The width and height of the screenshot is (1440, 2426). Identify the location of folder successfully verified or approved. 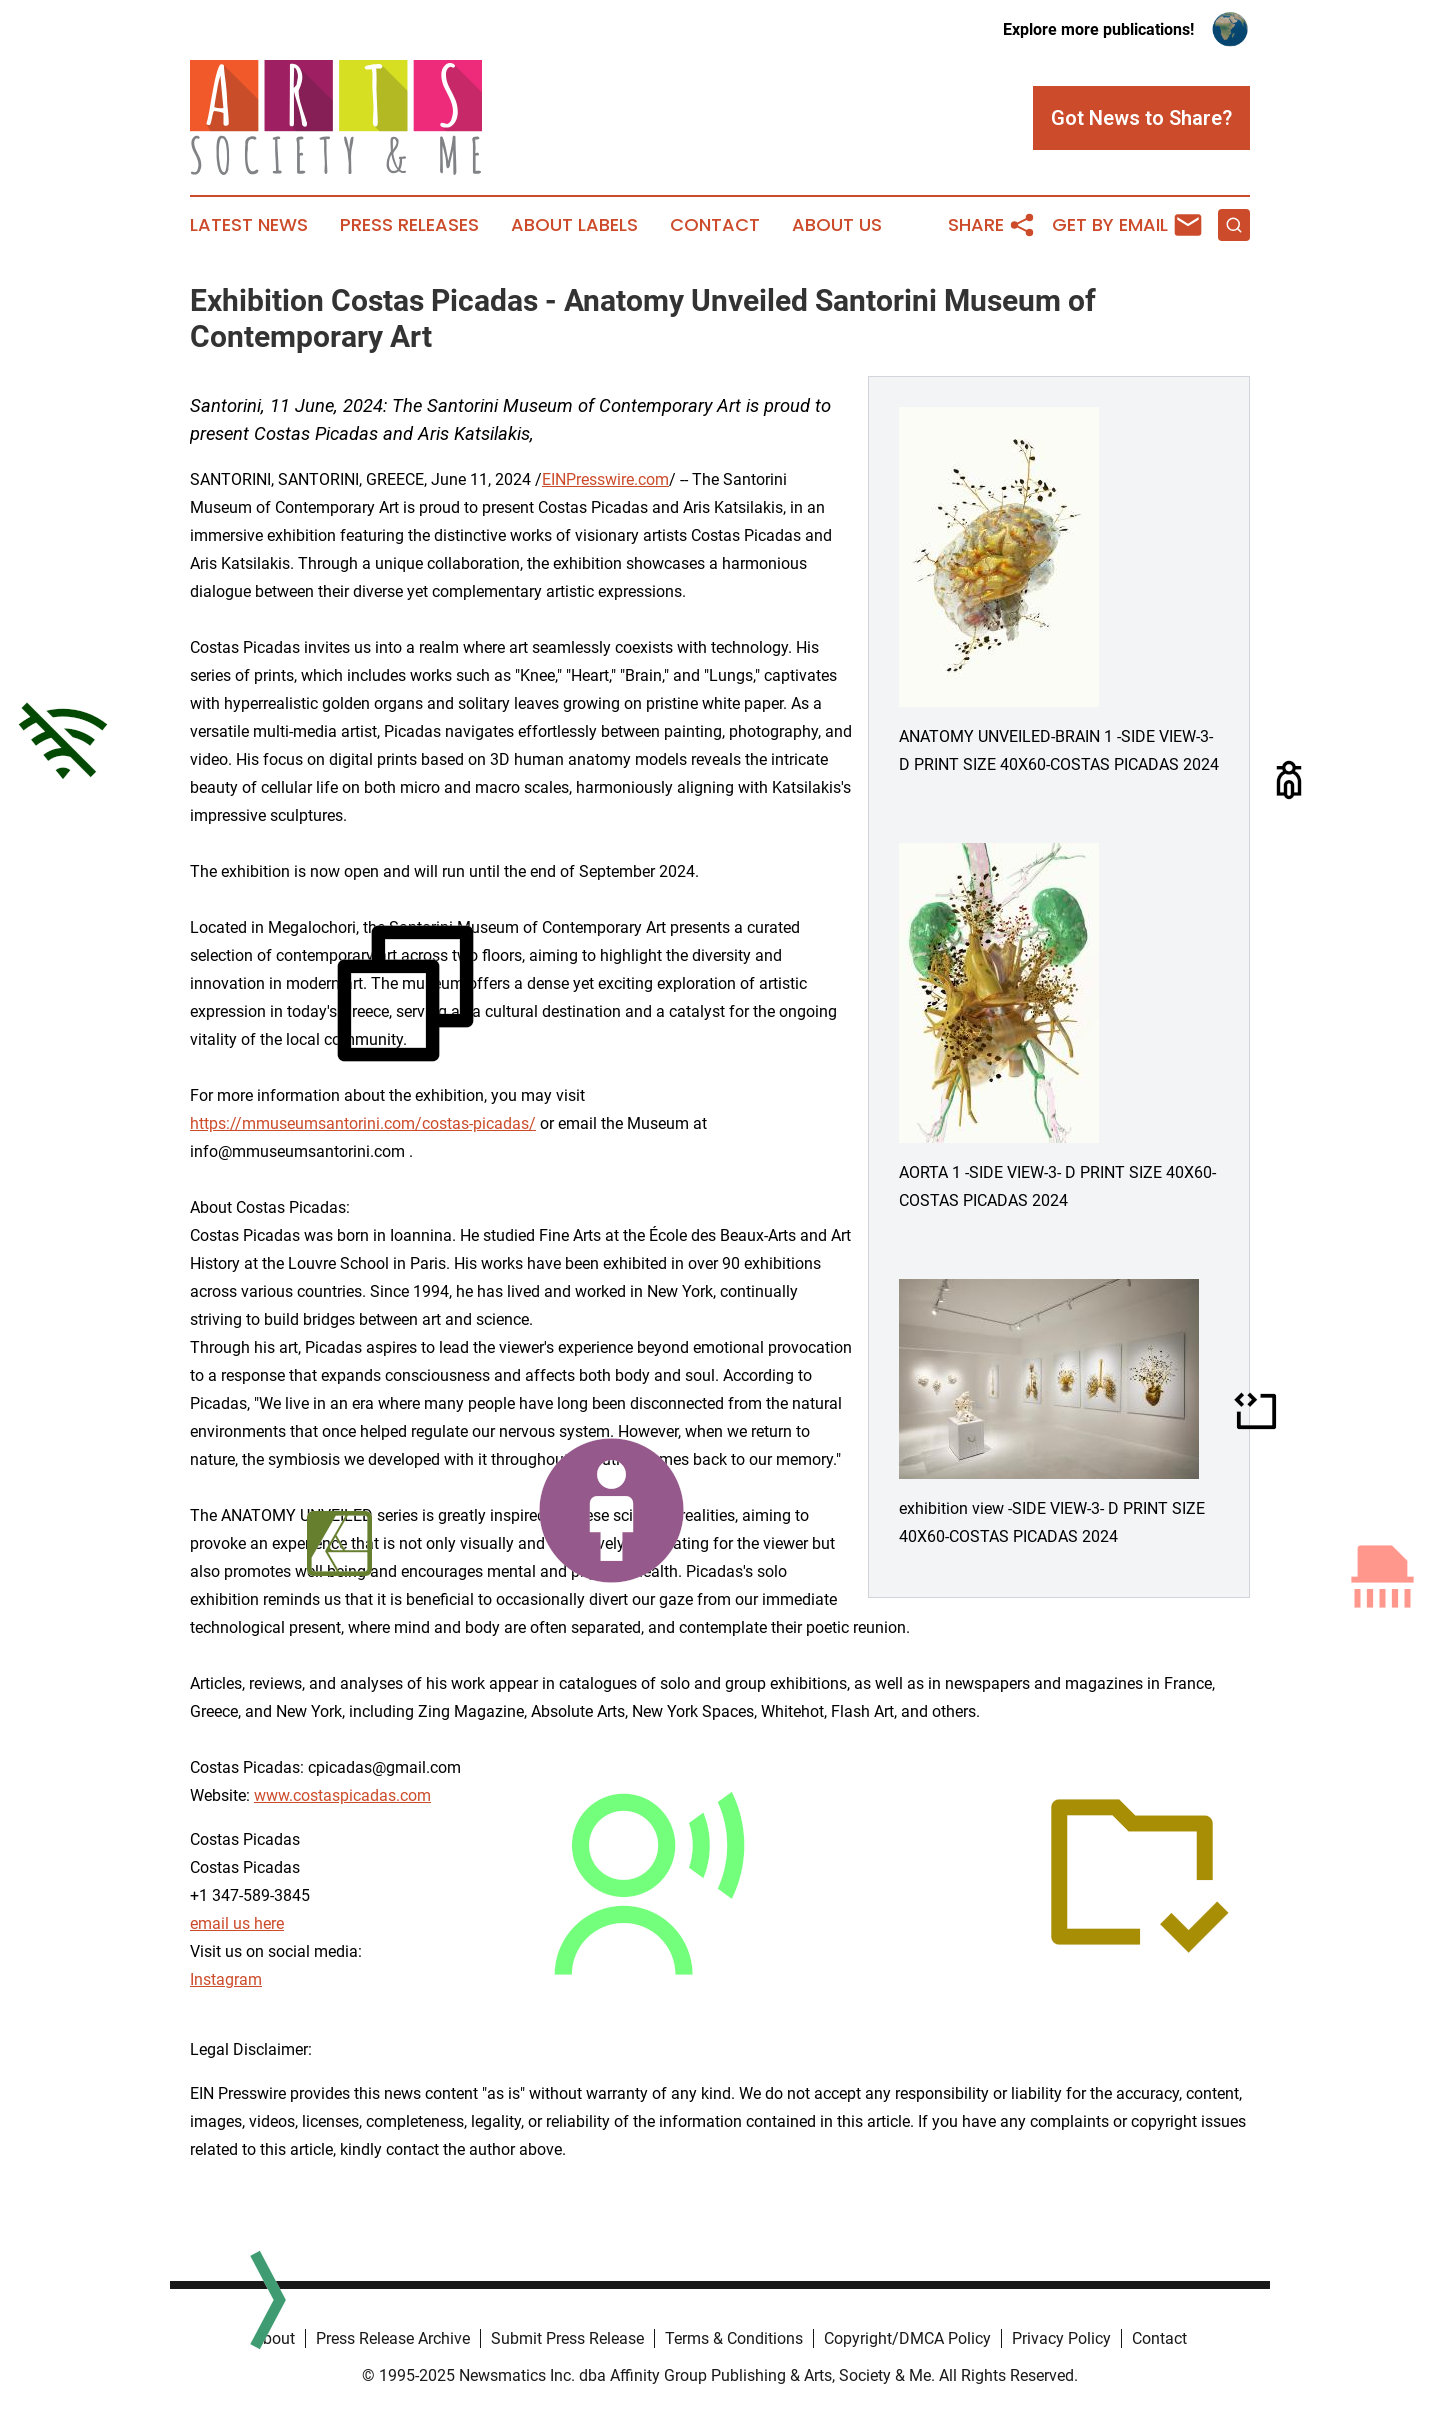
(1132, 1872).